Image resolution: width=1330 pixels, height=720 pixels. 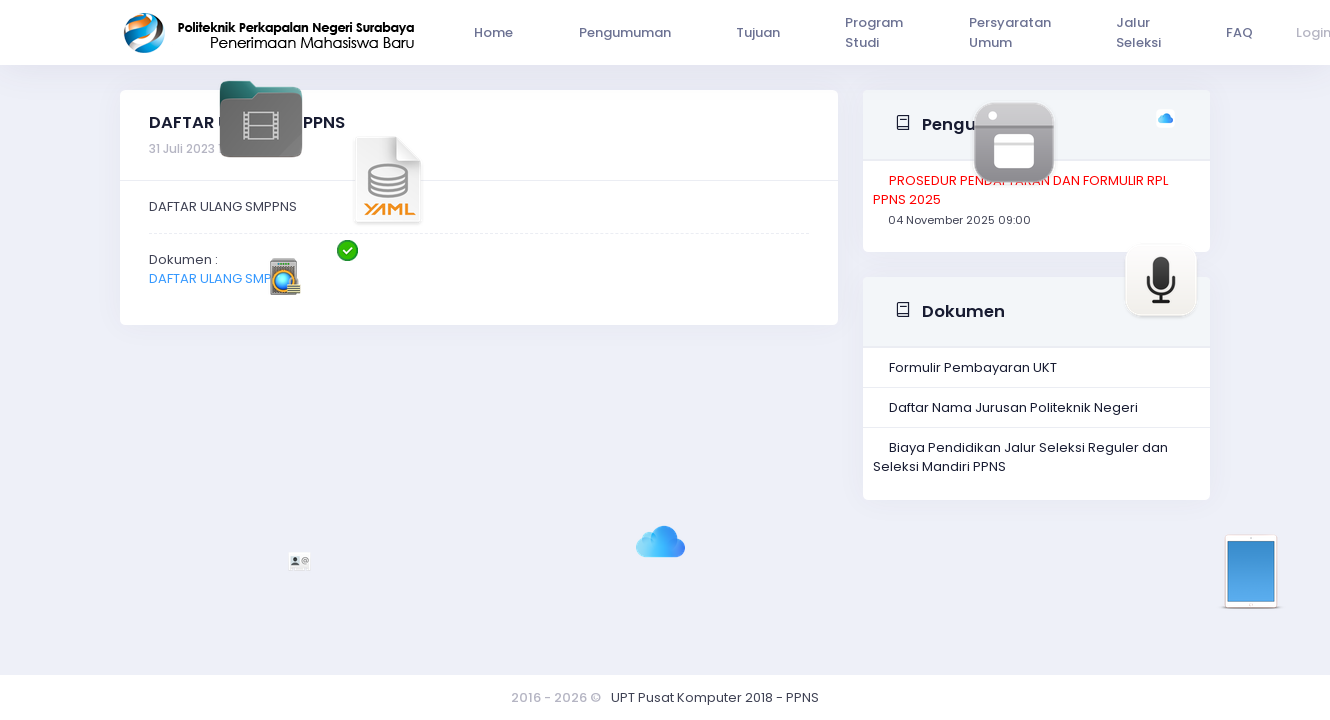 I want to click on open iCloud Drive to access cloud-synced files, so click(x=660, y=541).